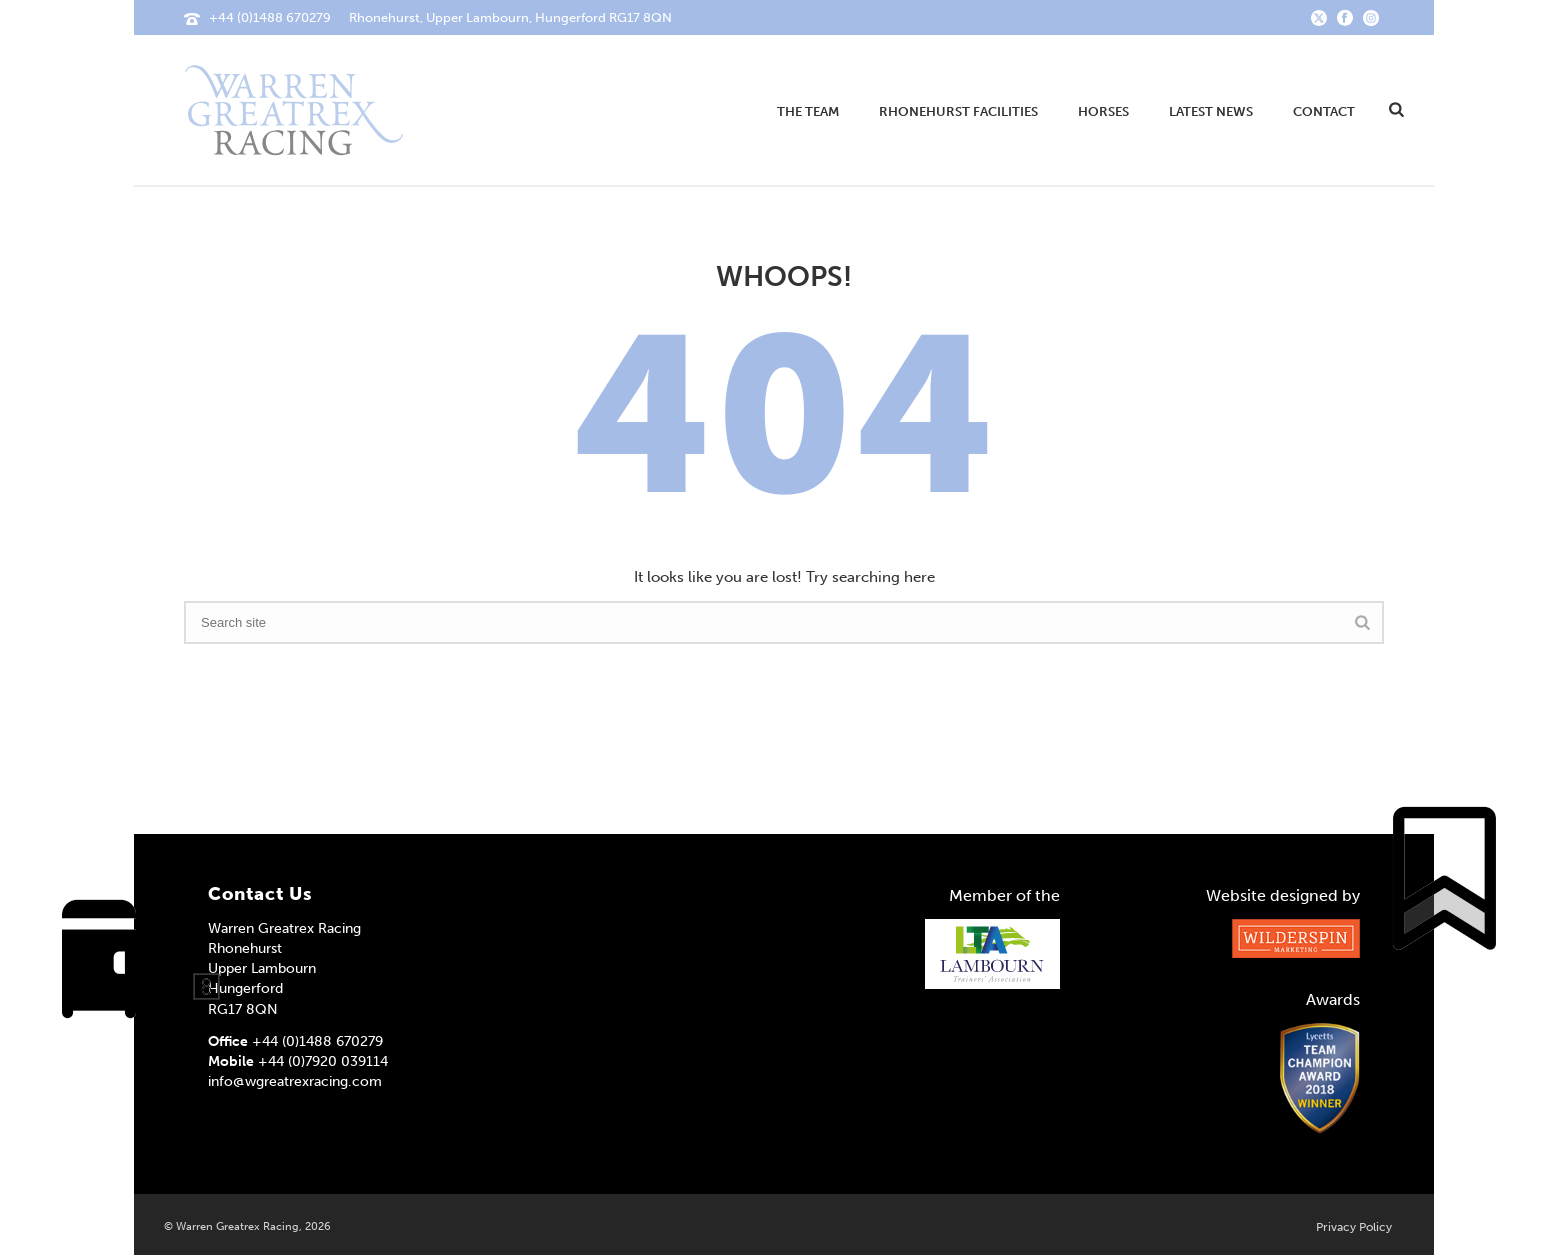  What do you see at coordinates (206, 986) in the screenshot?
I see `select or navigate to item number eight` at bounding box center [206, 986].